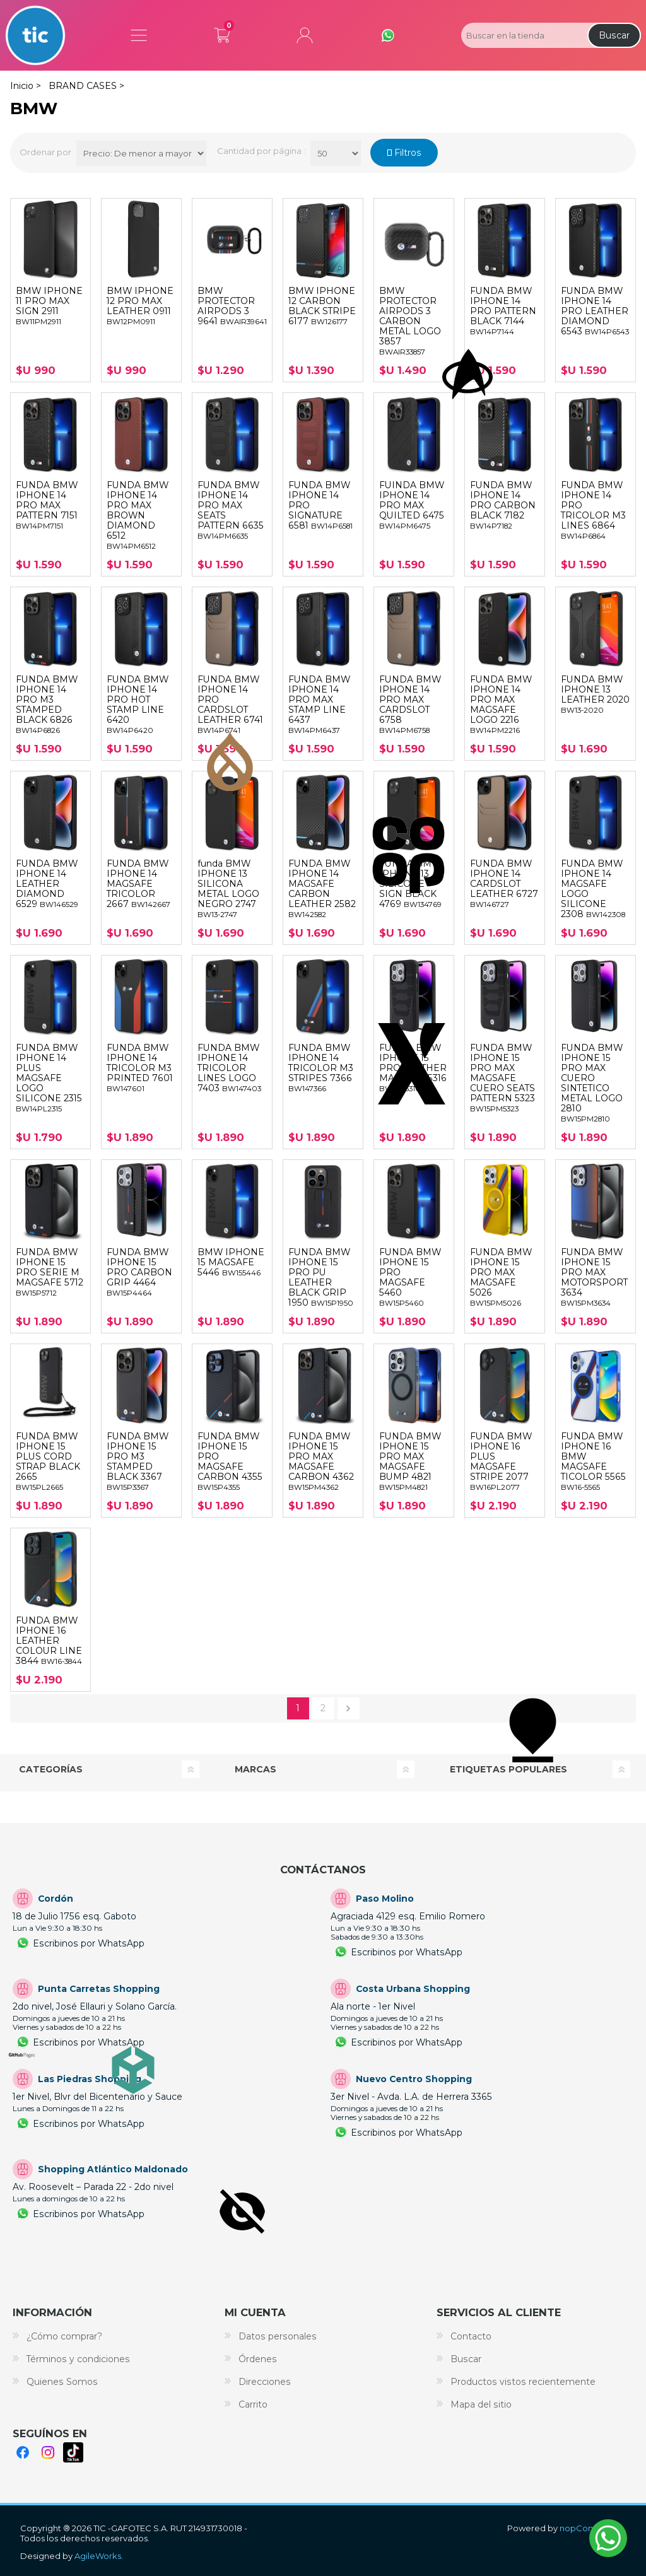  What do you see at coordinates (532, 1727) in the screenshot?
I see `mark a location on the map` at bounding box center [532, 1727].